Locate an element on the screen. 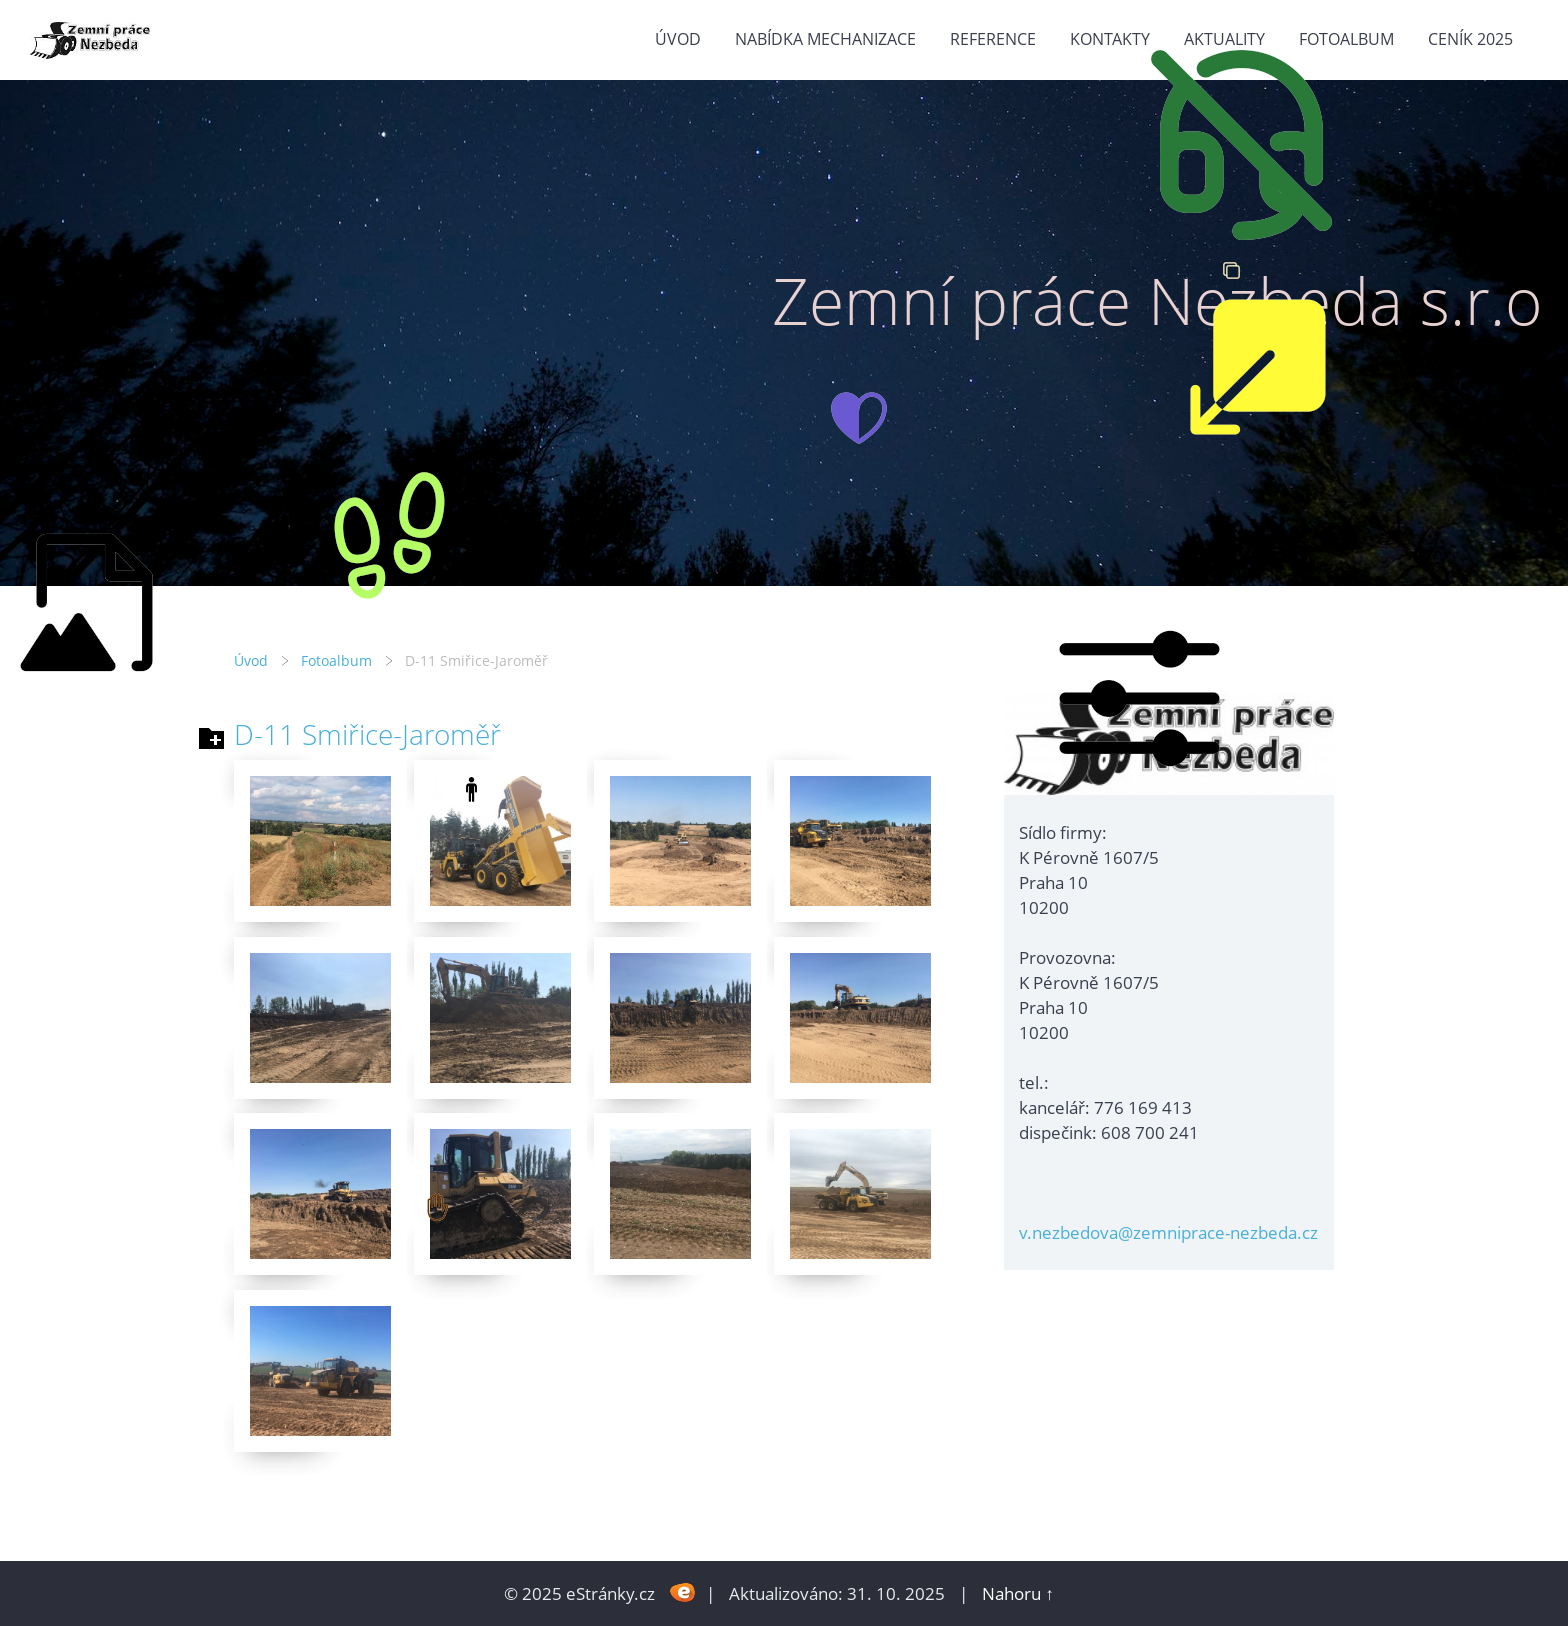 The width and height of the screenshot is (1568, 1626). stop or halt an action is located at coordinates (438, 1207).